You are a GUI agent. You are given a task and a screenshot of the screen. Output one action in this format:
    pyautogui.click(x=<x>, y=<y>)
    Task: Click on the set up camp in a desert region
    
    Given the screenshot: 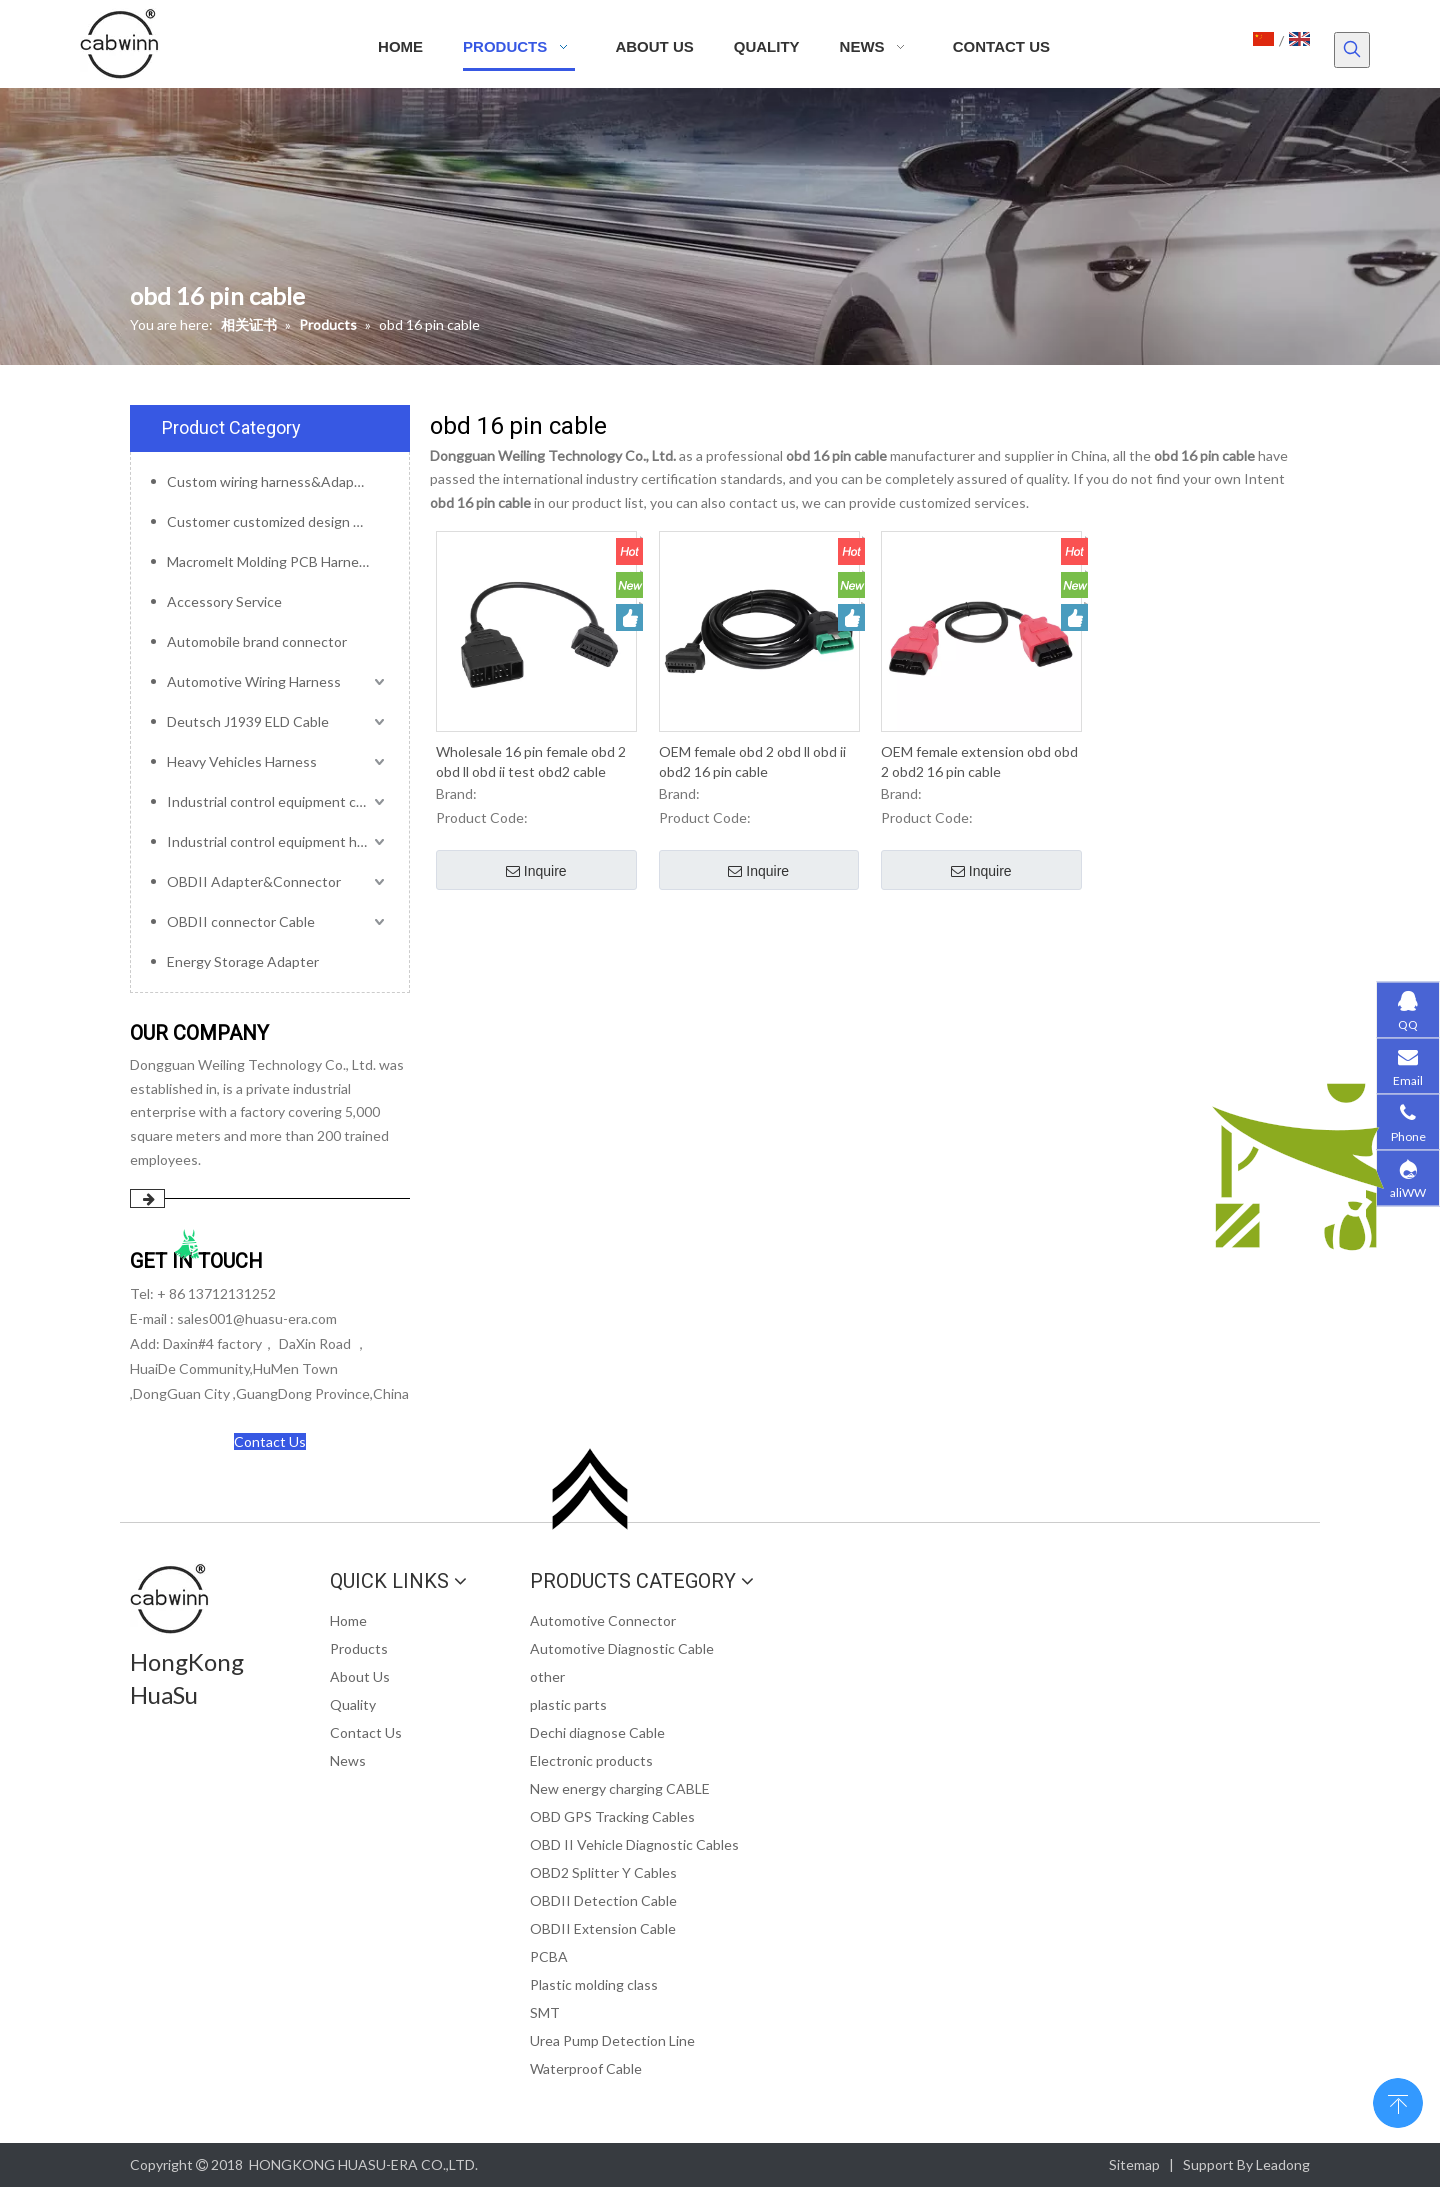 What is the action you would take?
    pyautogui.click(x=1298, y=1167)
    